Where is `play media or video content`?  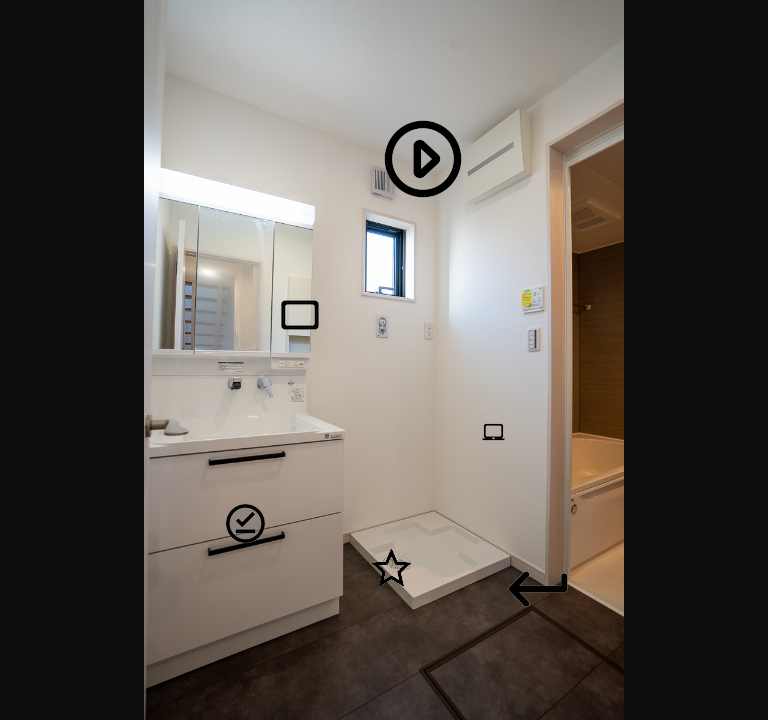
play media or video content is located at coordinates (423, 159).